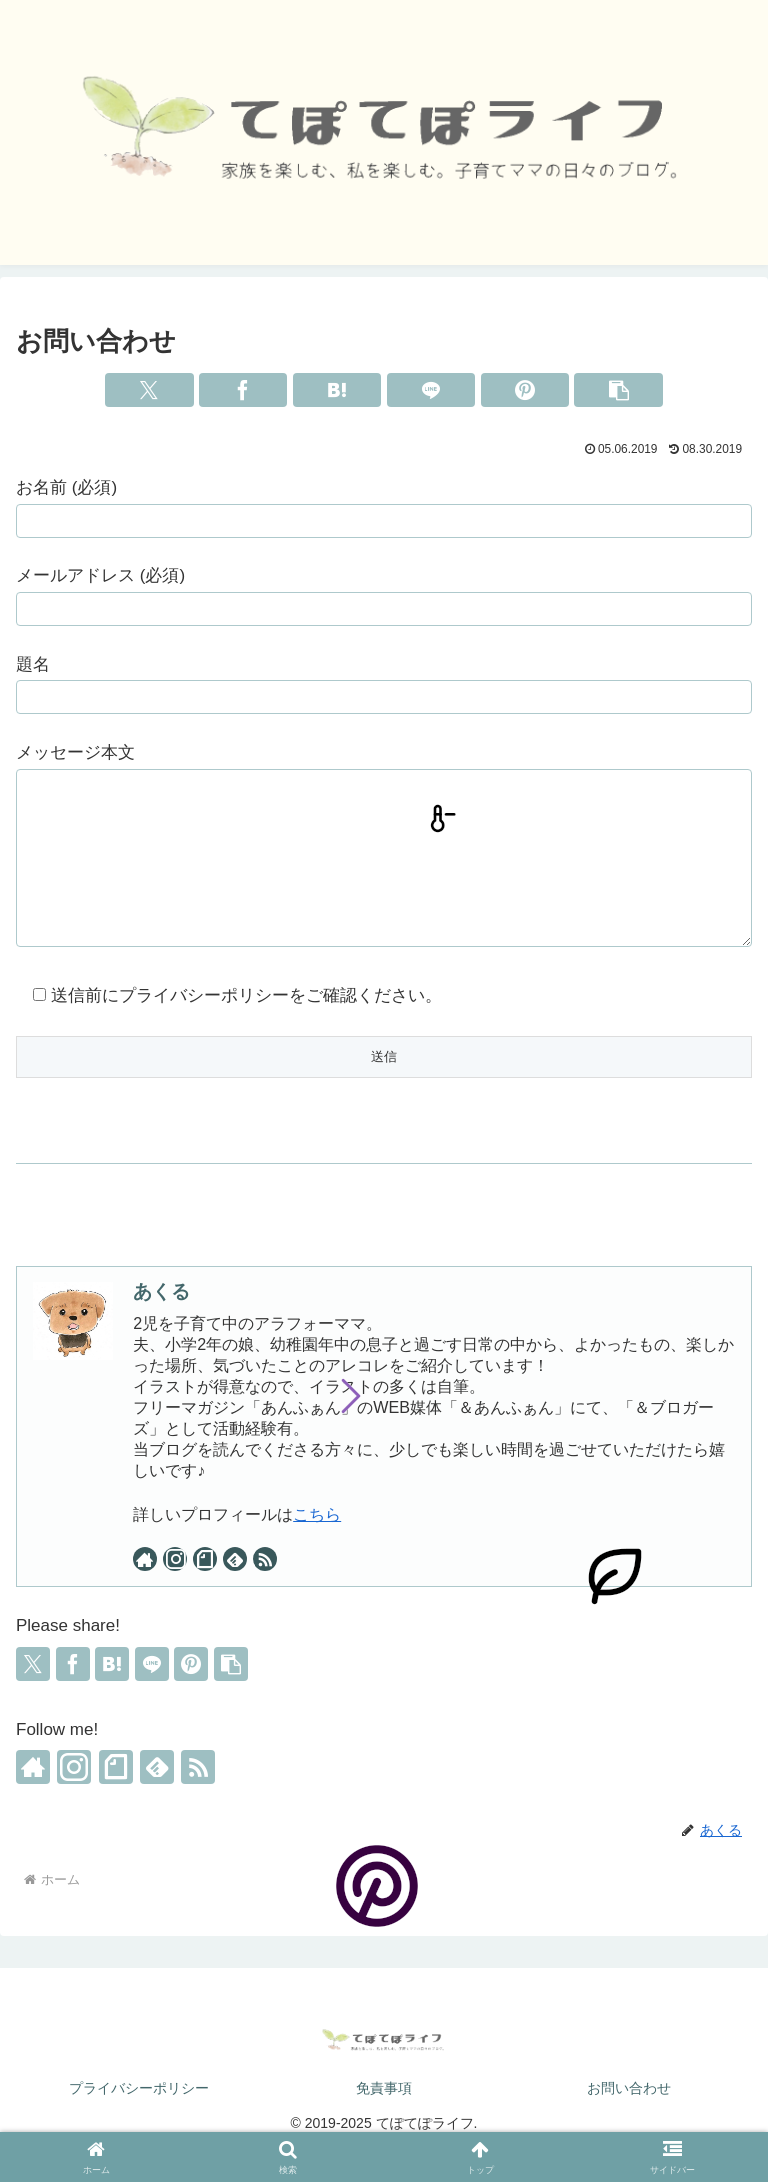 The height and width of the screenshot is (2182, 768). Describe the element at coordinates (615, 1575) in the screenshot. I see `view eco-friendly or sustainable options` at that location.